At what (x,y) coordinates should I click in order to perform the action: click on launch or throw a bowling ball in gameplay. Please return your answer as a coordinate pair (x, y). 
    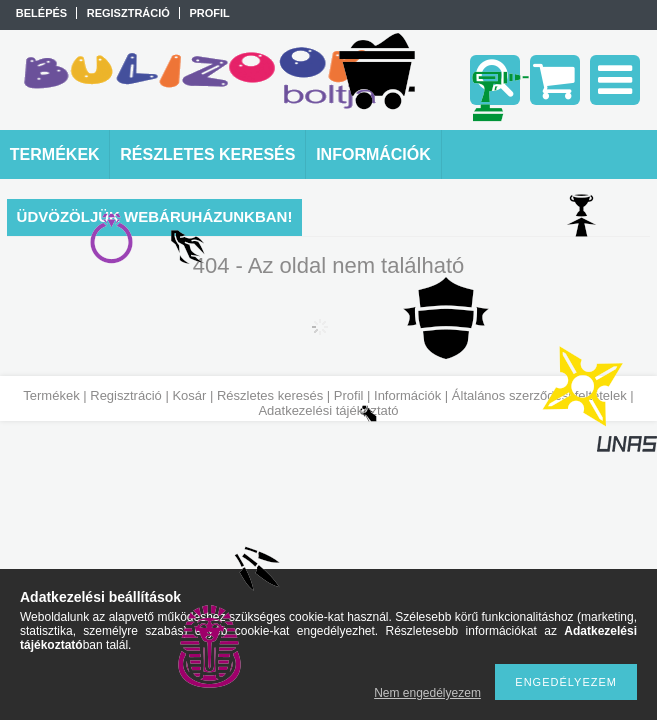
    Looking at the image, I should click on (368, 413).